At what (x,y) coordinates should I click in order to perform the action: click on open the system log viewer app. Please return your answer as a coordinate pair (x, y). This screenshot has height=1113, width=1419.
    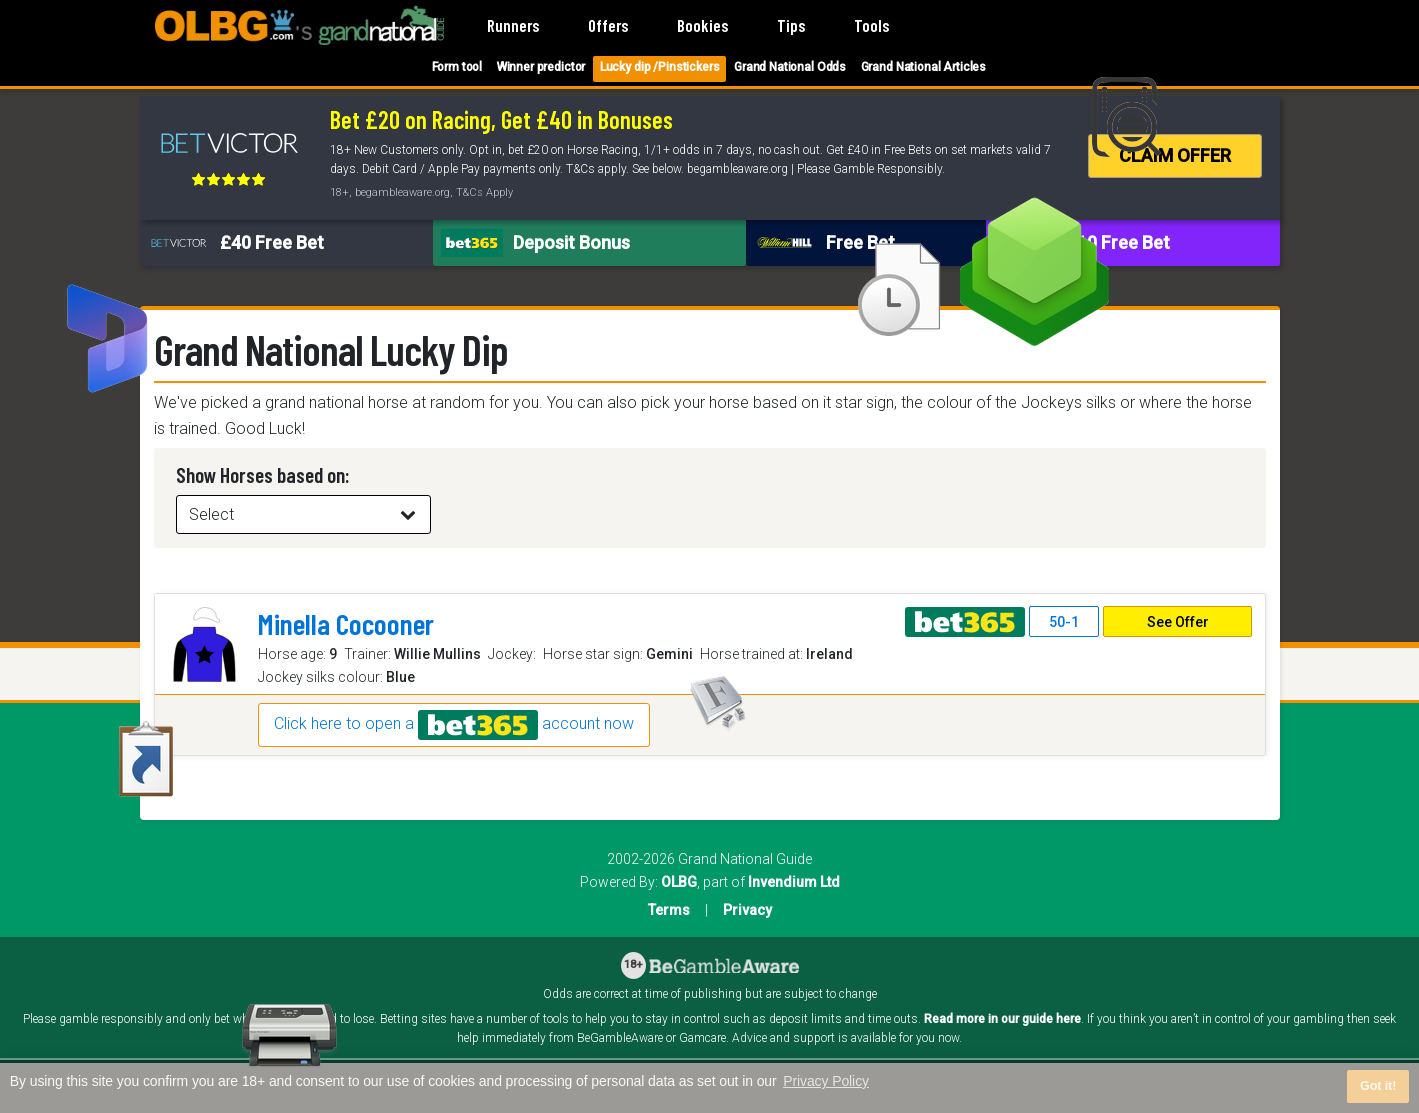
    Looking at the image, I should click on (1127, 117).